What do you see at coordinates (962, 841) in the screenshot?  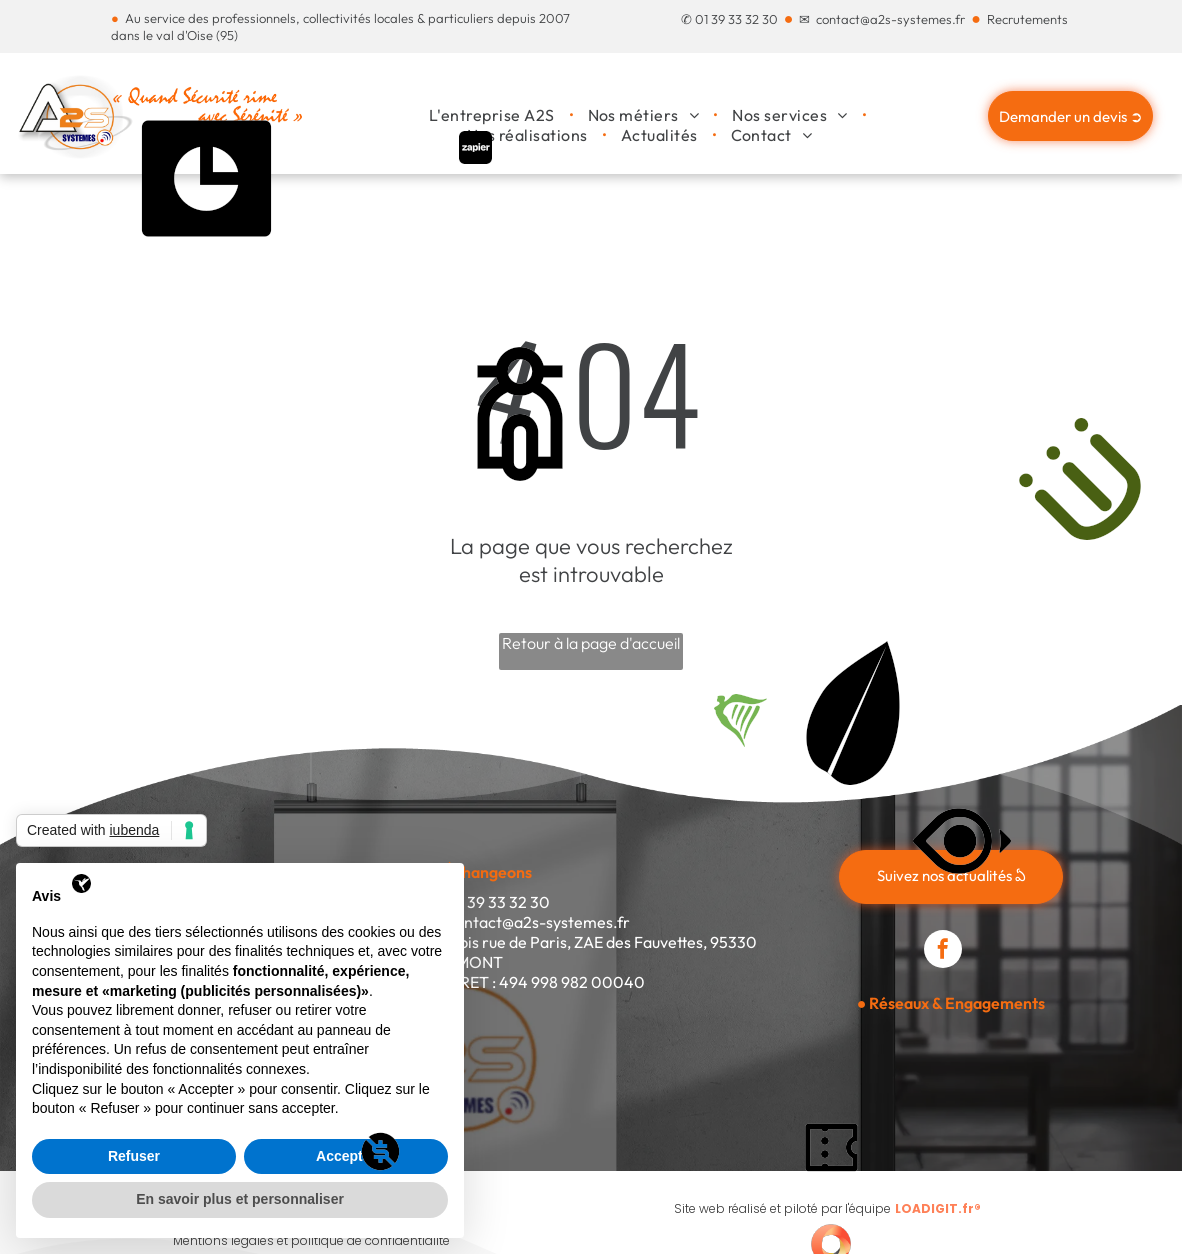 I see `Milvus vector database logo` at bounding box center [962, 841].